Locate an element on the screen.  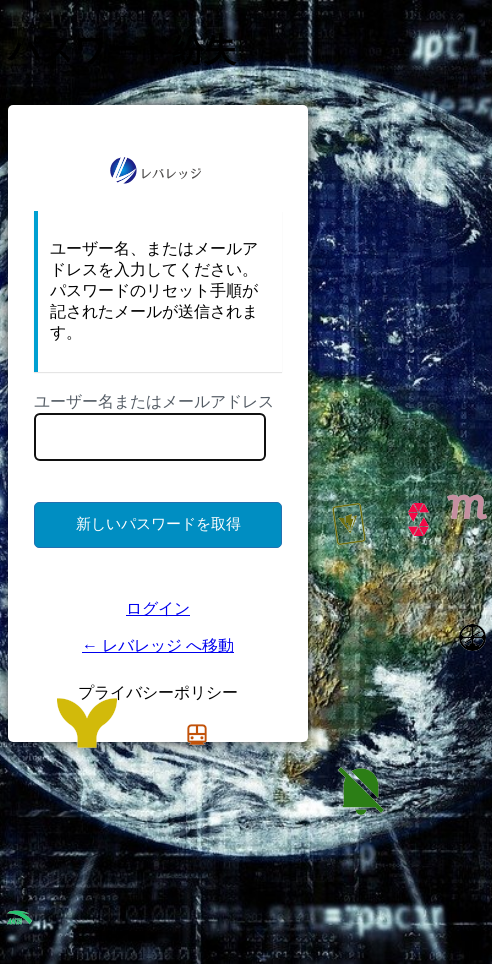
open VitePress documentation site is located at coordinates (349, 524).